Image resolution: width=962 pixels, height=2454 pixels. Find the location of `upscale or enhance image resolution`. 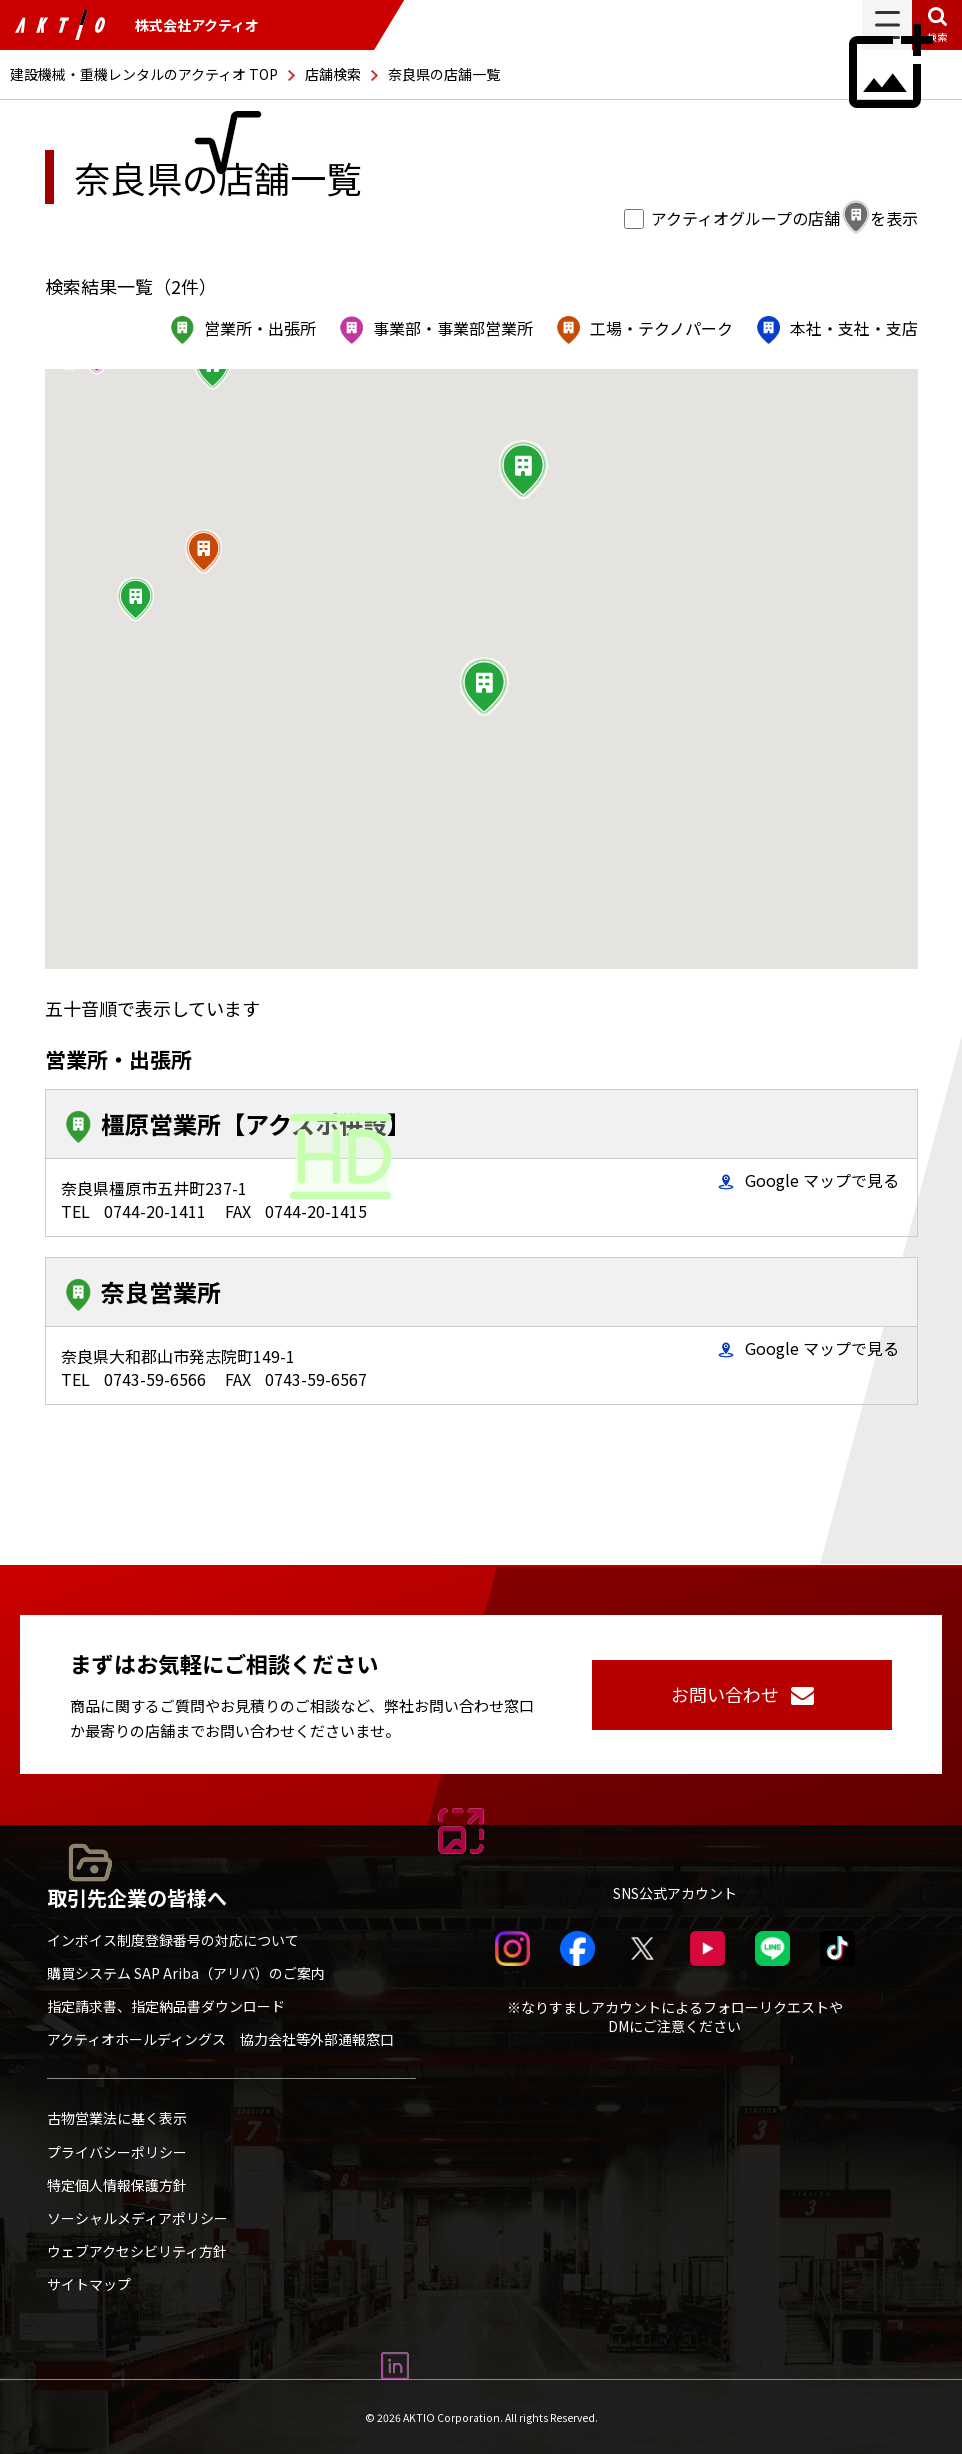

upscale or enhance image resolution is located at coordinates (461, 1831).